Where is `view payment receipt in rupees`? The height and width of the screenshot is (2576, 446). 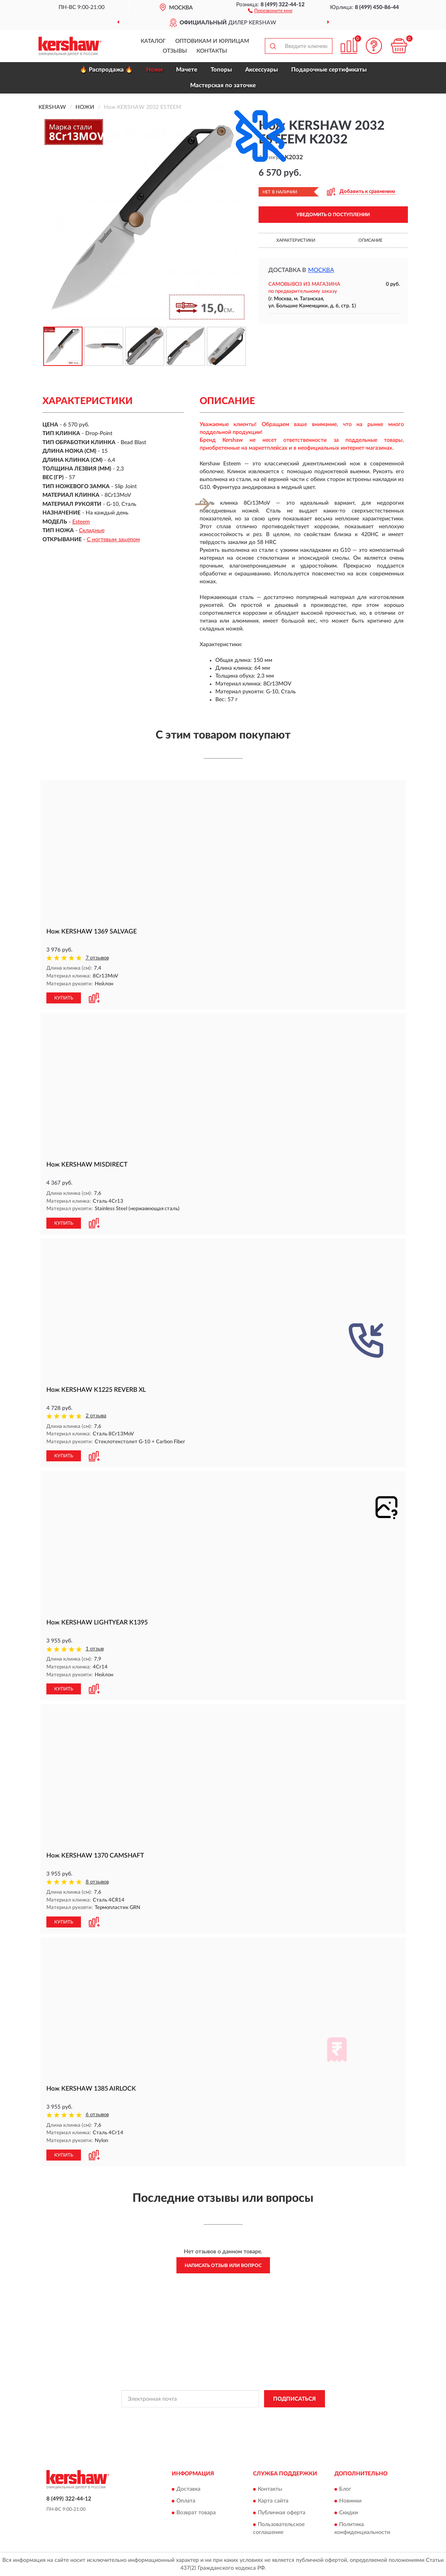
view payment receipt in rupees is located at coordinates (337, 2049).